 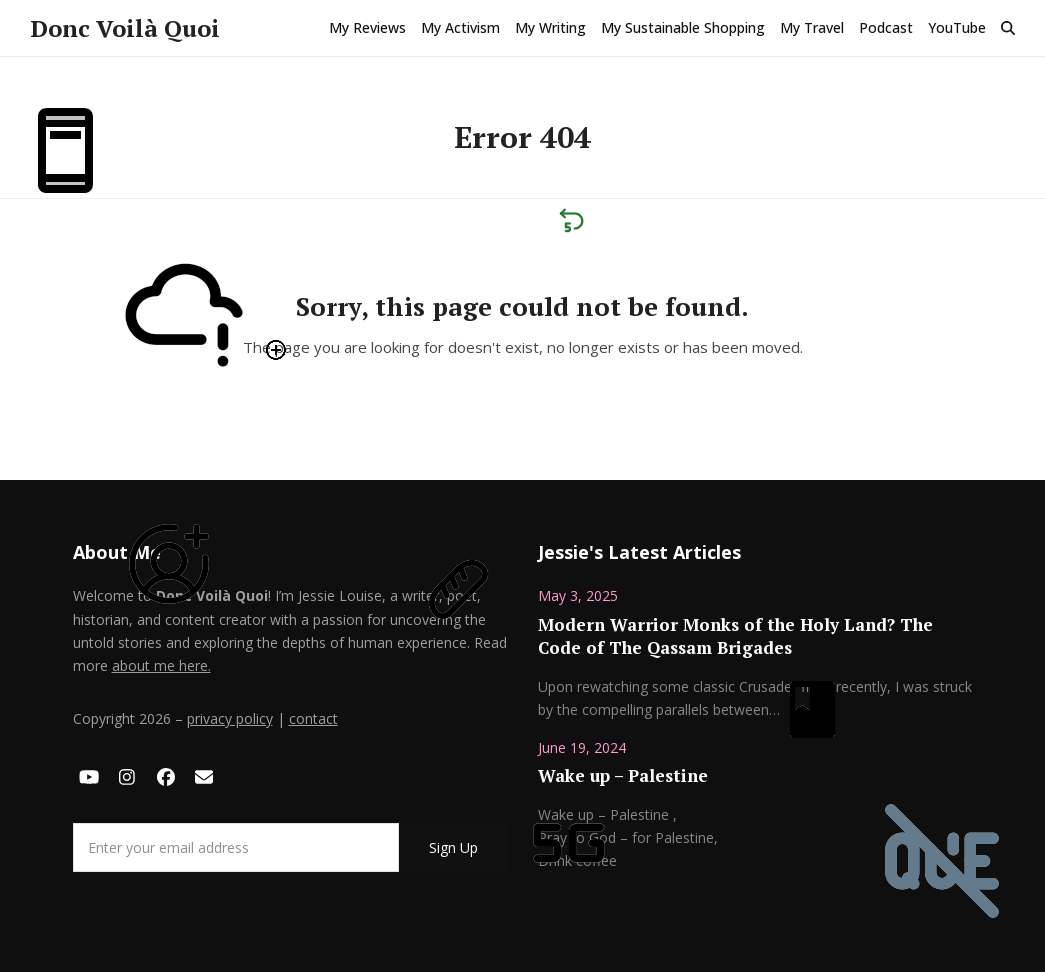 I want to click on rewind media by 5 seconds, so click(x=571, y=221).